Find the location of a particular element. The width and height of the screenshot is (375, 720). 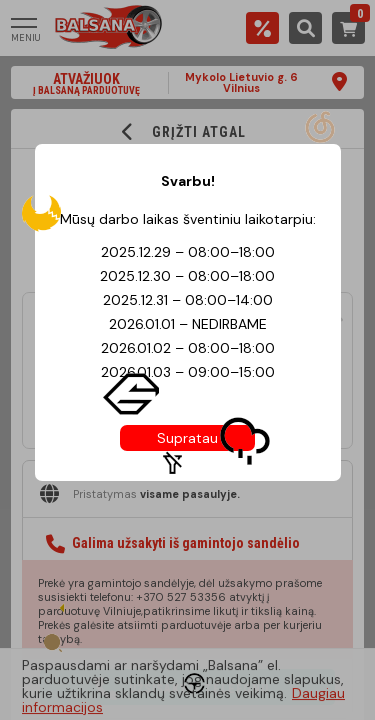

apifox application logo is located at coordinates (41, 213).